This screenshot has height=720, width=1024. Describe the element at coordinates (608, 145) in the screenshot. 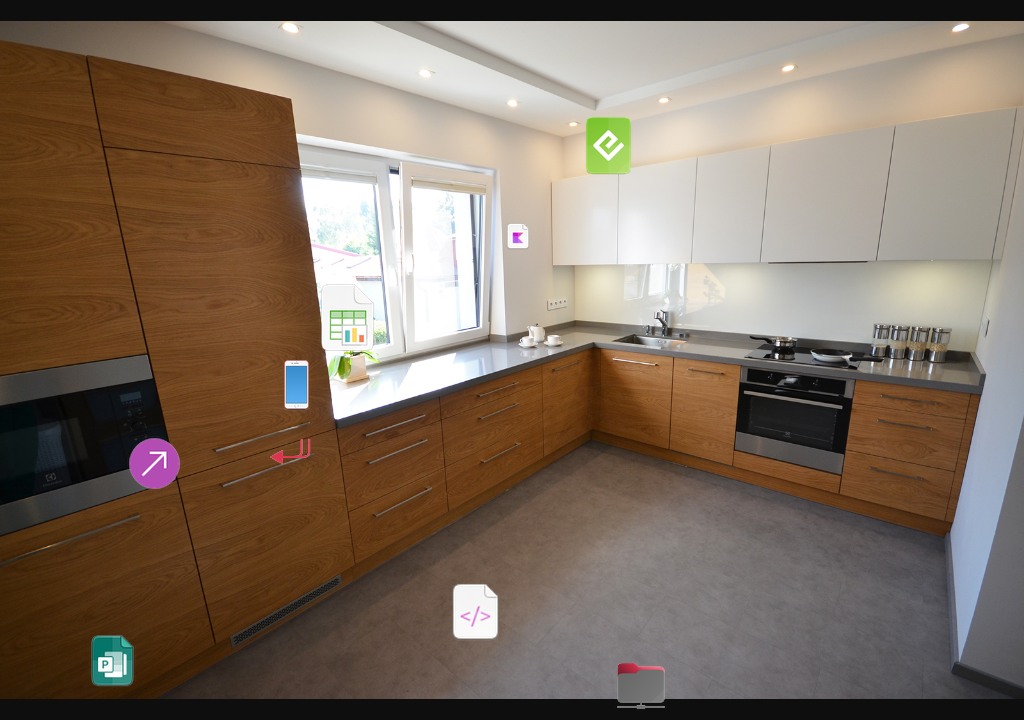

I see `an epub ebook file` at that location.